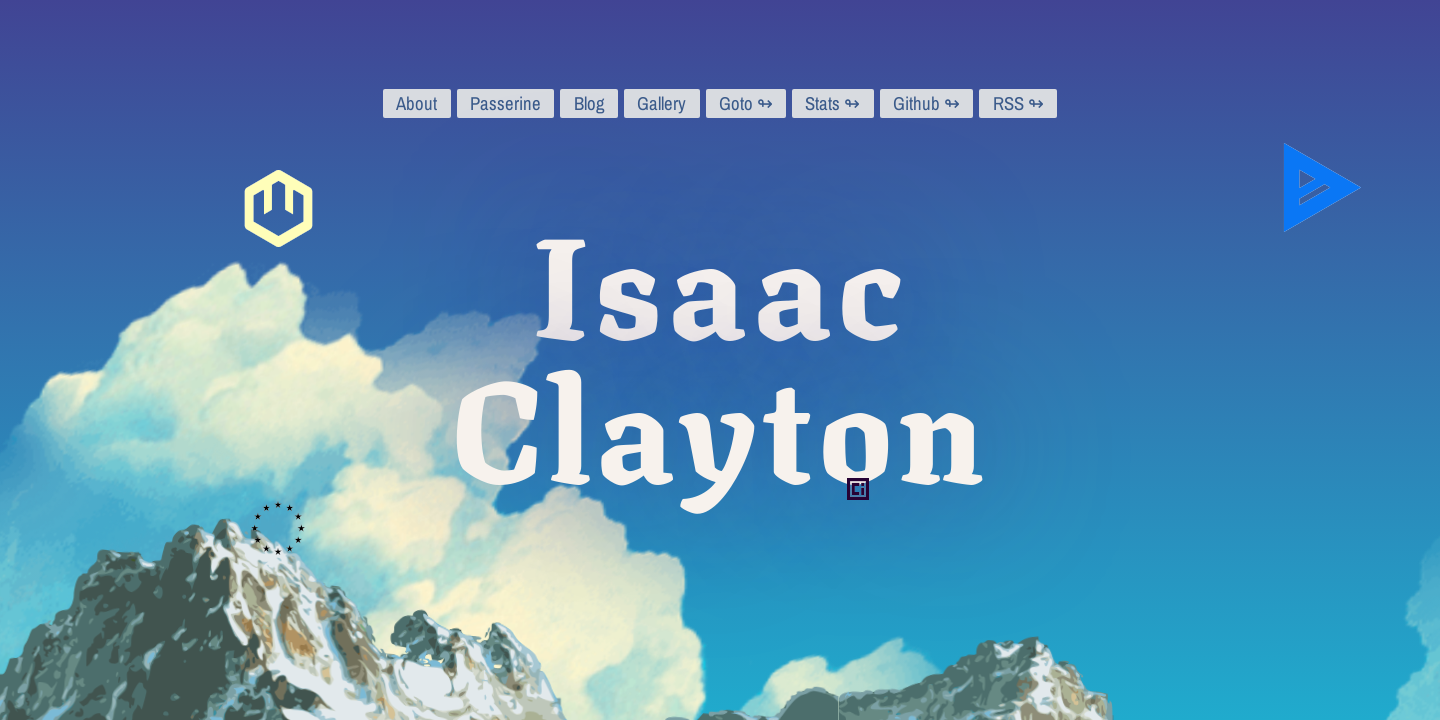 The height and width of the screenshot is (720, 1440). What do you see at coordinates (278, 208) in the screenshot?
I see `wasmcloud platform logo` at bounding box center [278, 208].